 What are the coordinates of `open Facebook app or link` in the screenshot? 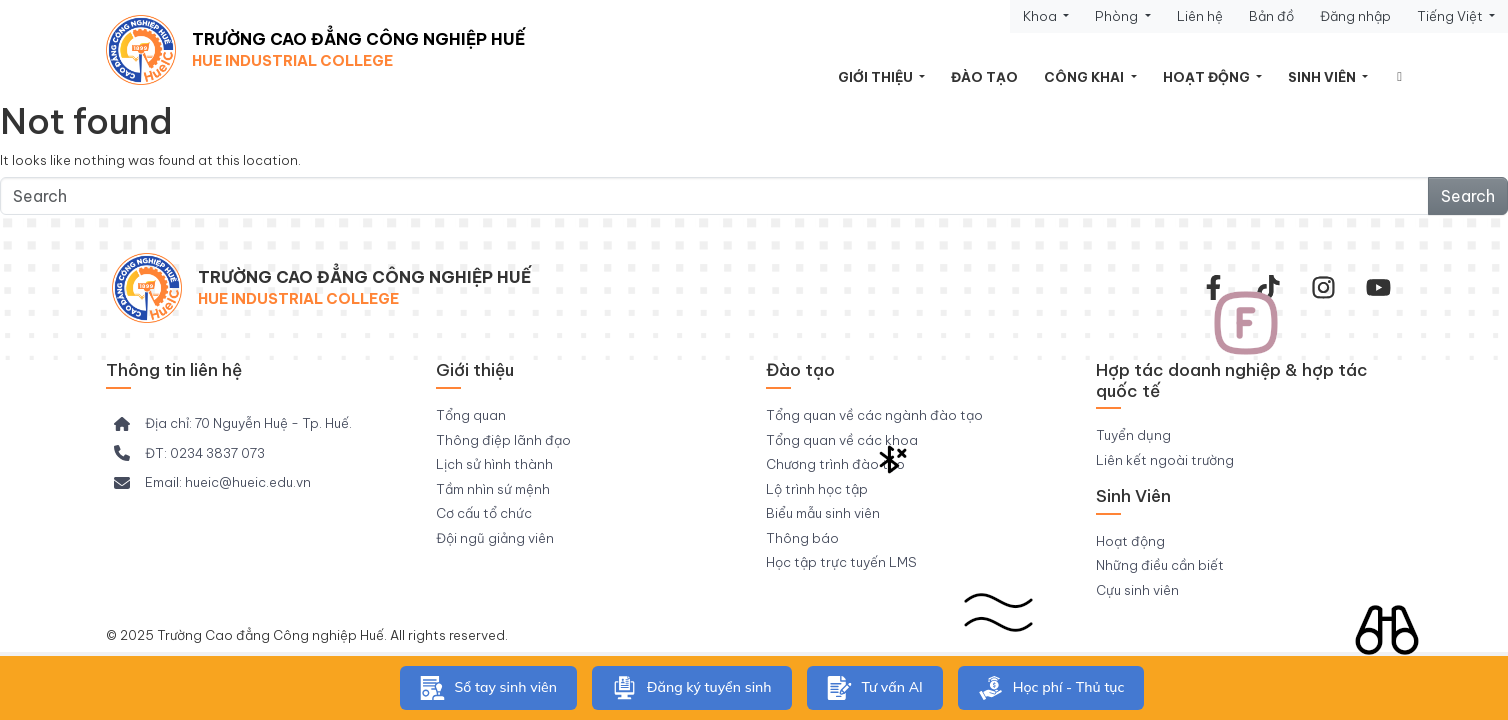 It's located at (1246, 323).